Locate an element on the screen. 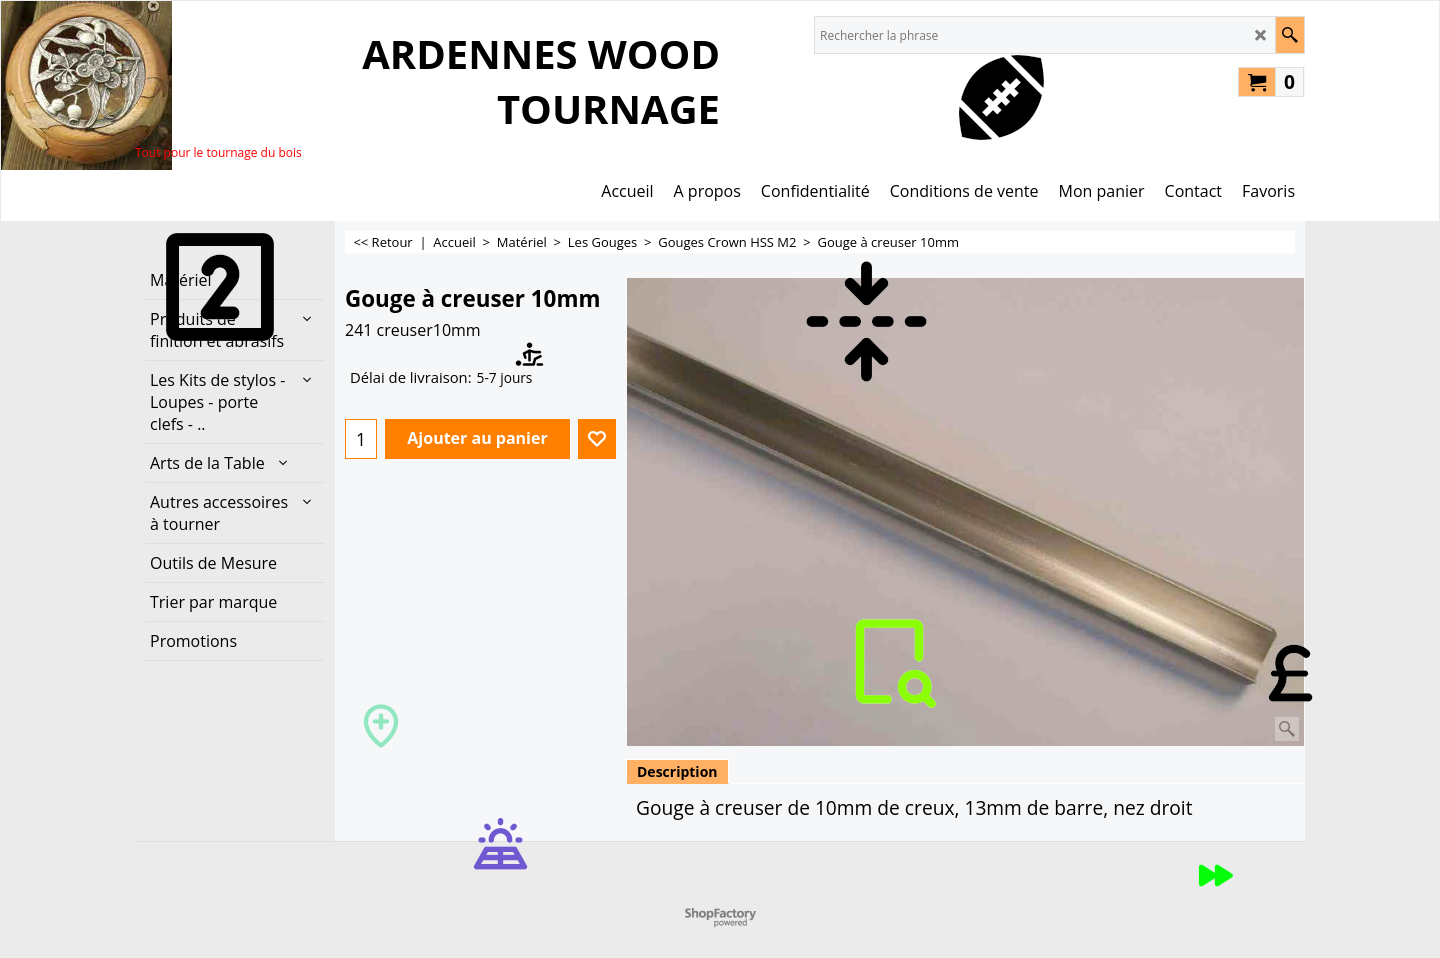 This screenshot has height=958, width=1440. access physiotherapy services is located at coordinates (529, 353).